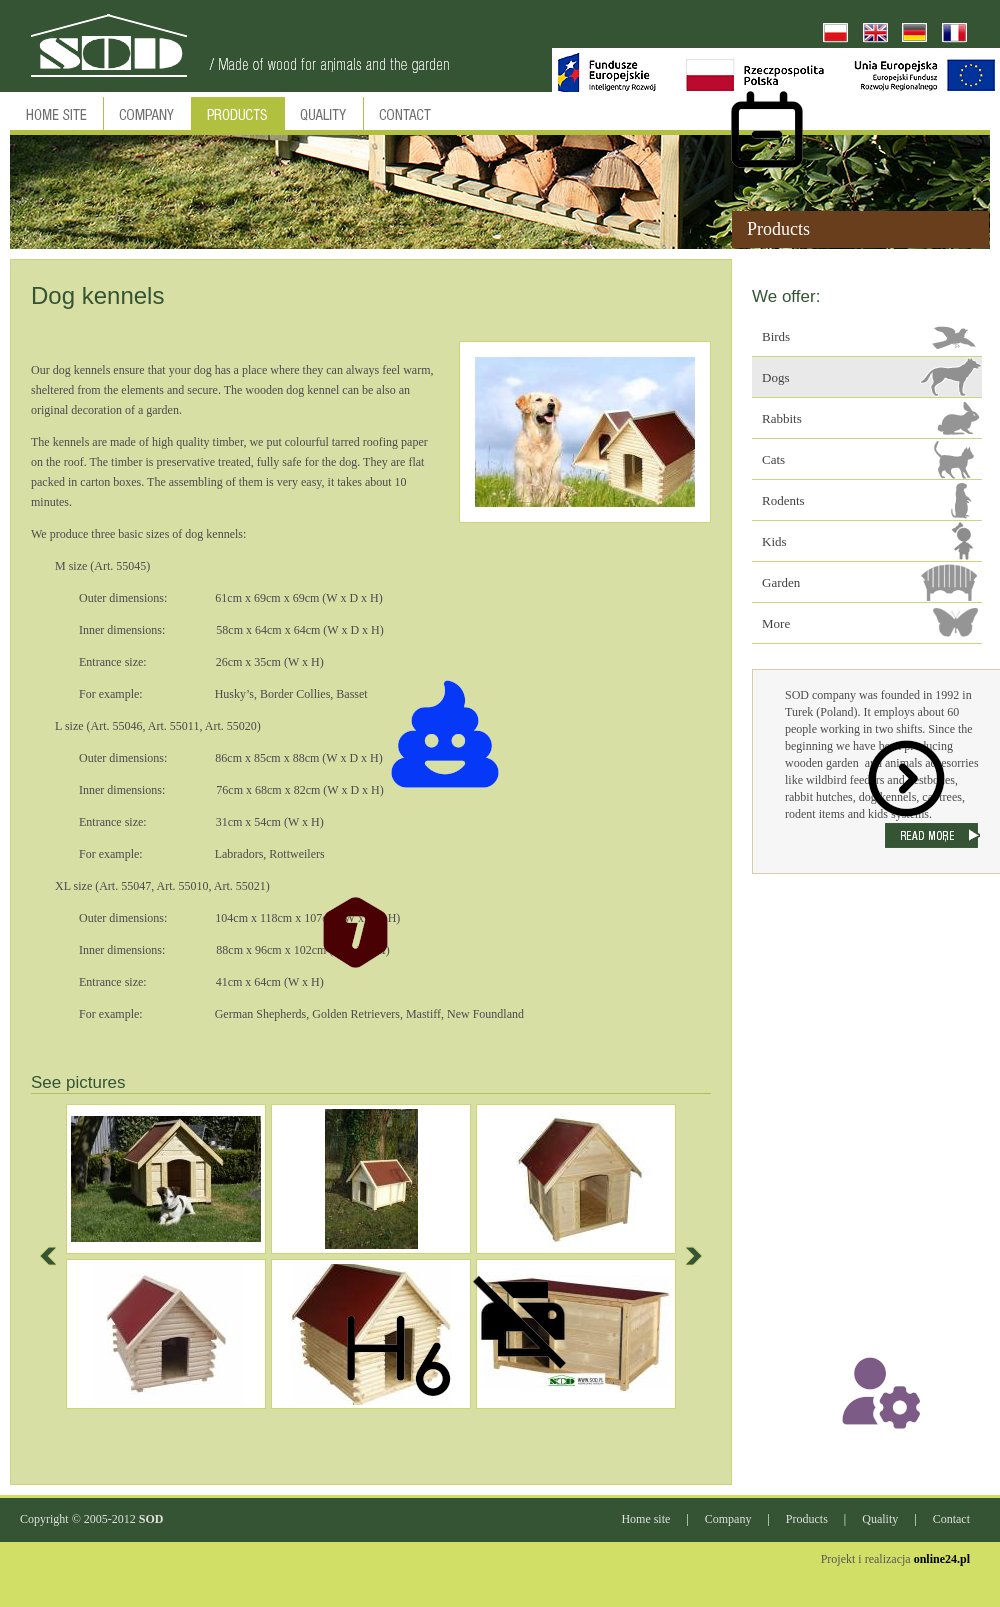 The image size is (1000, 1607). I want to click on format text as heading level 6, so click(393, 1354).